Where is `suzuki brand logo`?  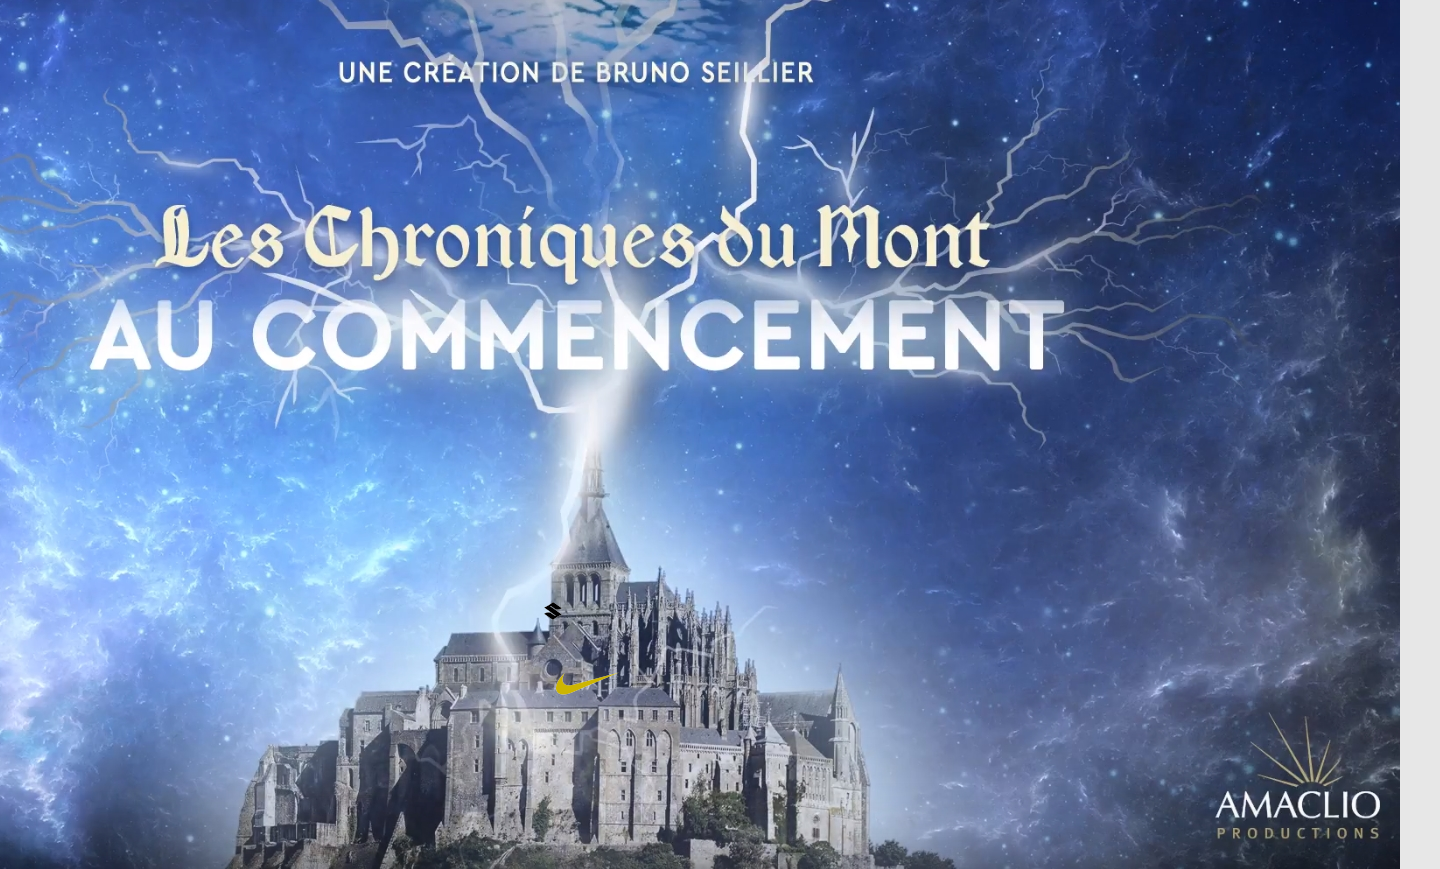
suzuki brand logo is located at coordinates (553, 611).